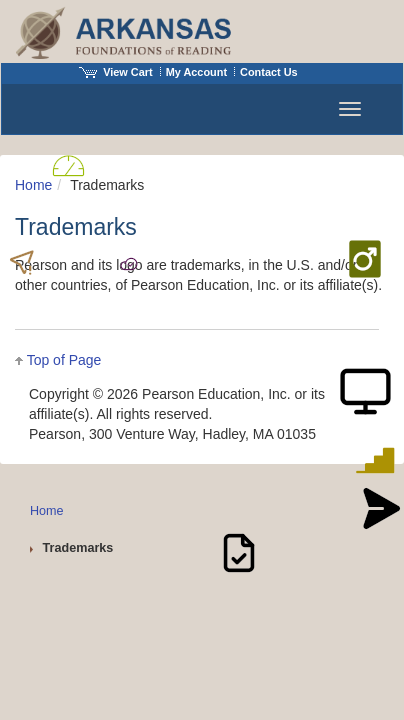 This screenshot has width=404, height=720. Describe the element at coordinates (22, 262) in the screenshot. I see `location alert or warning` at that location.